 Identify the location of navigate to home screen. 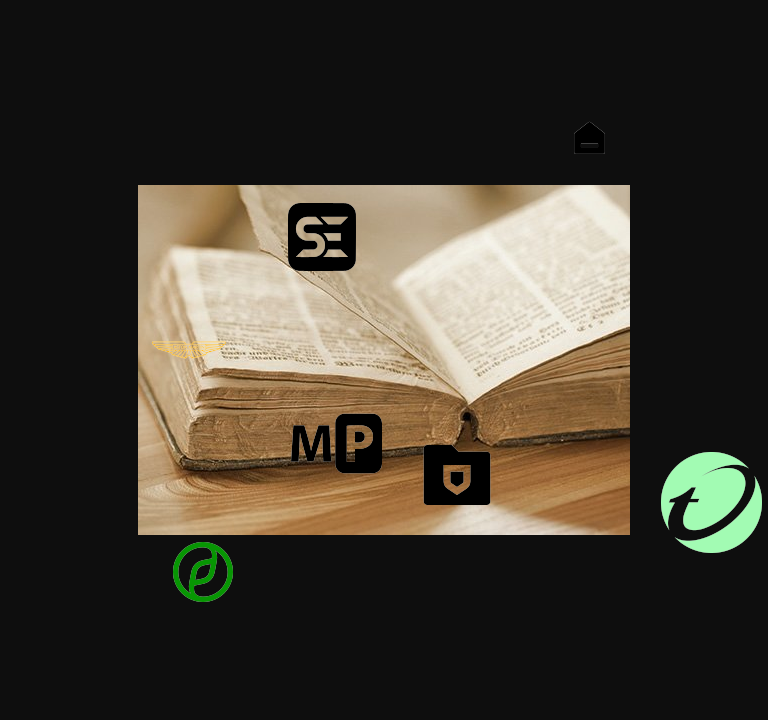
(589, 138).